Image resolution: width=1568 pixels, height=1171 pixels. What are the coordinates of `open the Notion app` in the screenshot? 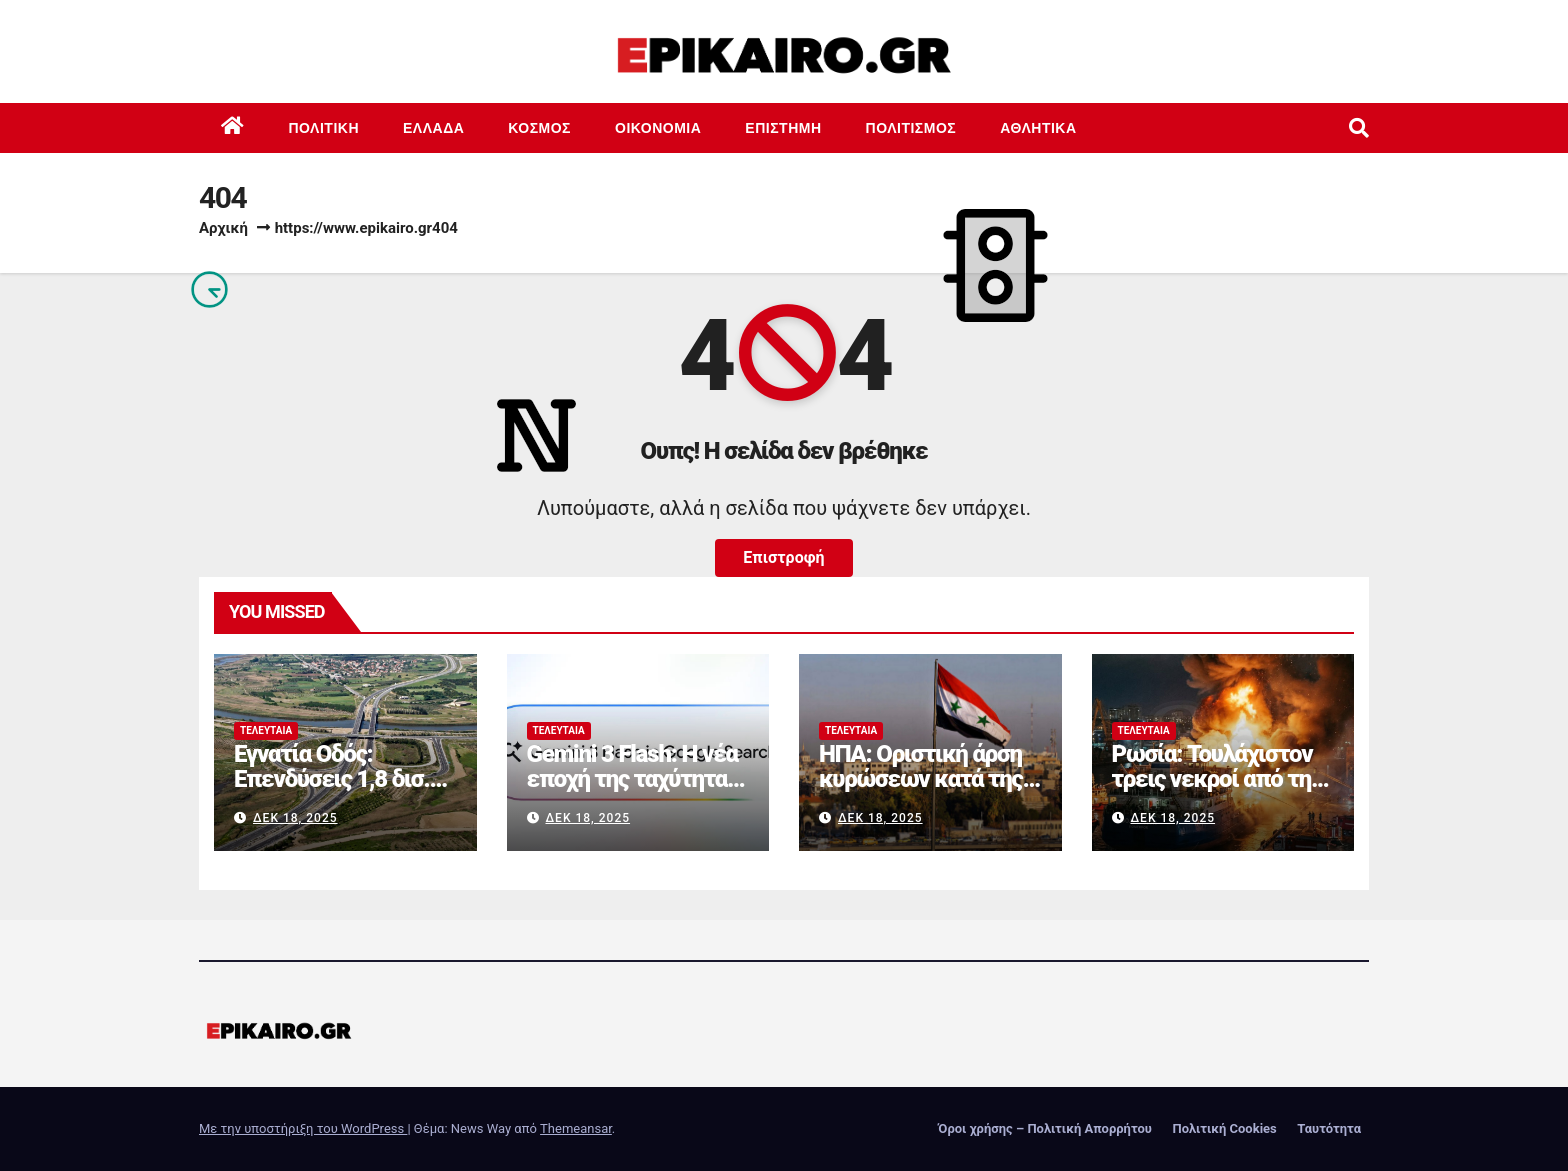 It's located at (536, 435).